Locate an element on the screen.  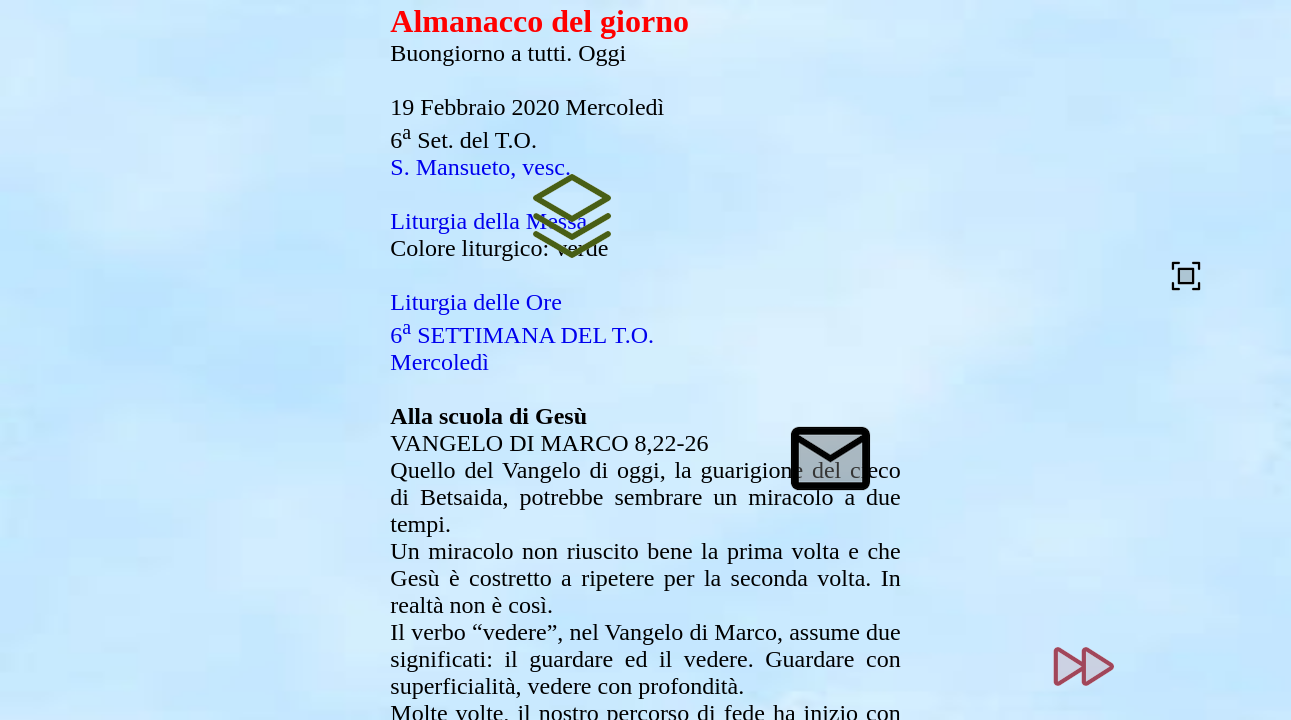
scan a document or QR code is located at coordinates (1186, 276).